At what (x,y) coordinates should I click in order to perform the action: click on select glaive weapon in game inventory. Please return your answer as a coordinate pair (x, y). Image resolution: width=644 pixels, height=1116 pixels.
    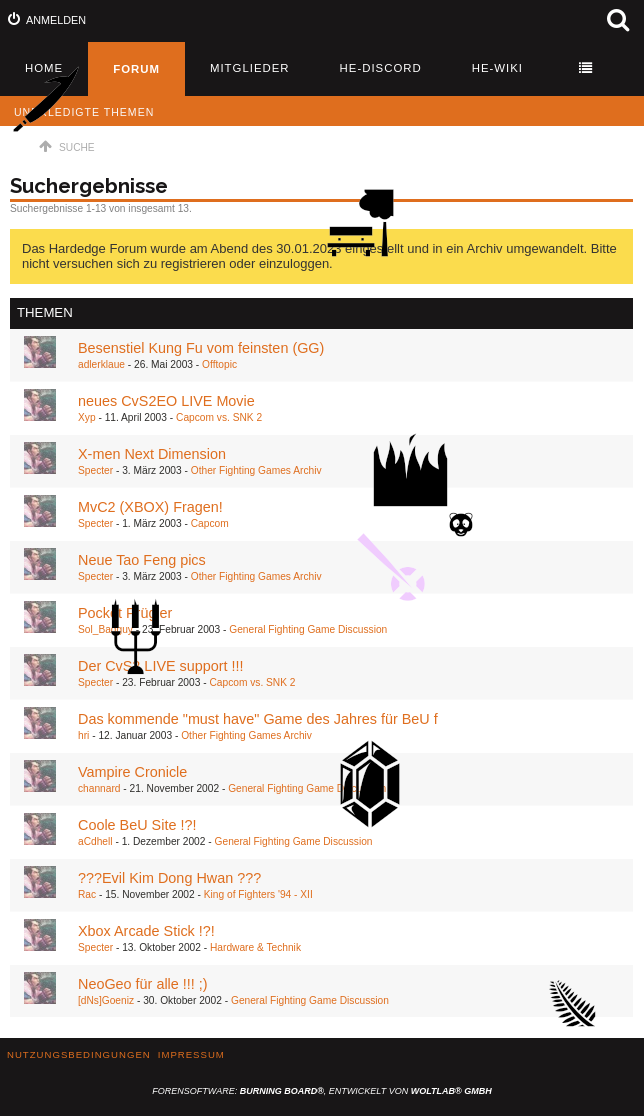
    Looking at the image, I should click on (46, 98).